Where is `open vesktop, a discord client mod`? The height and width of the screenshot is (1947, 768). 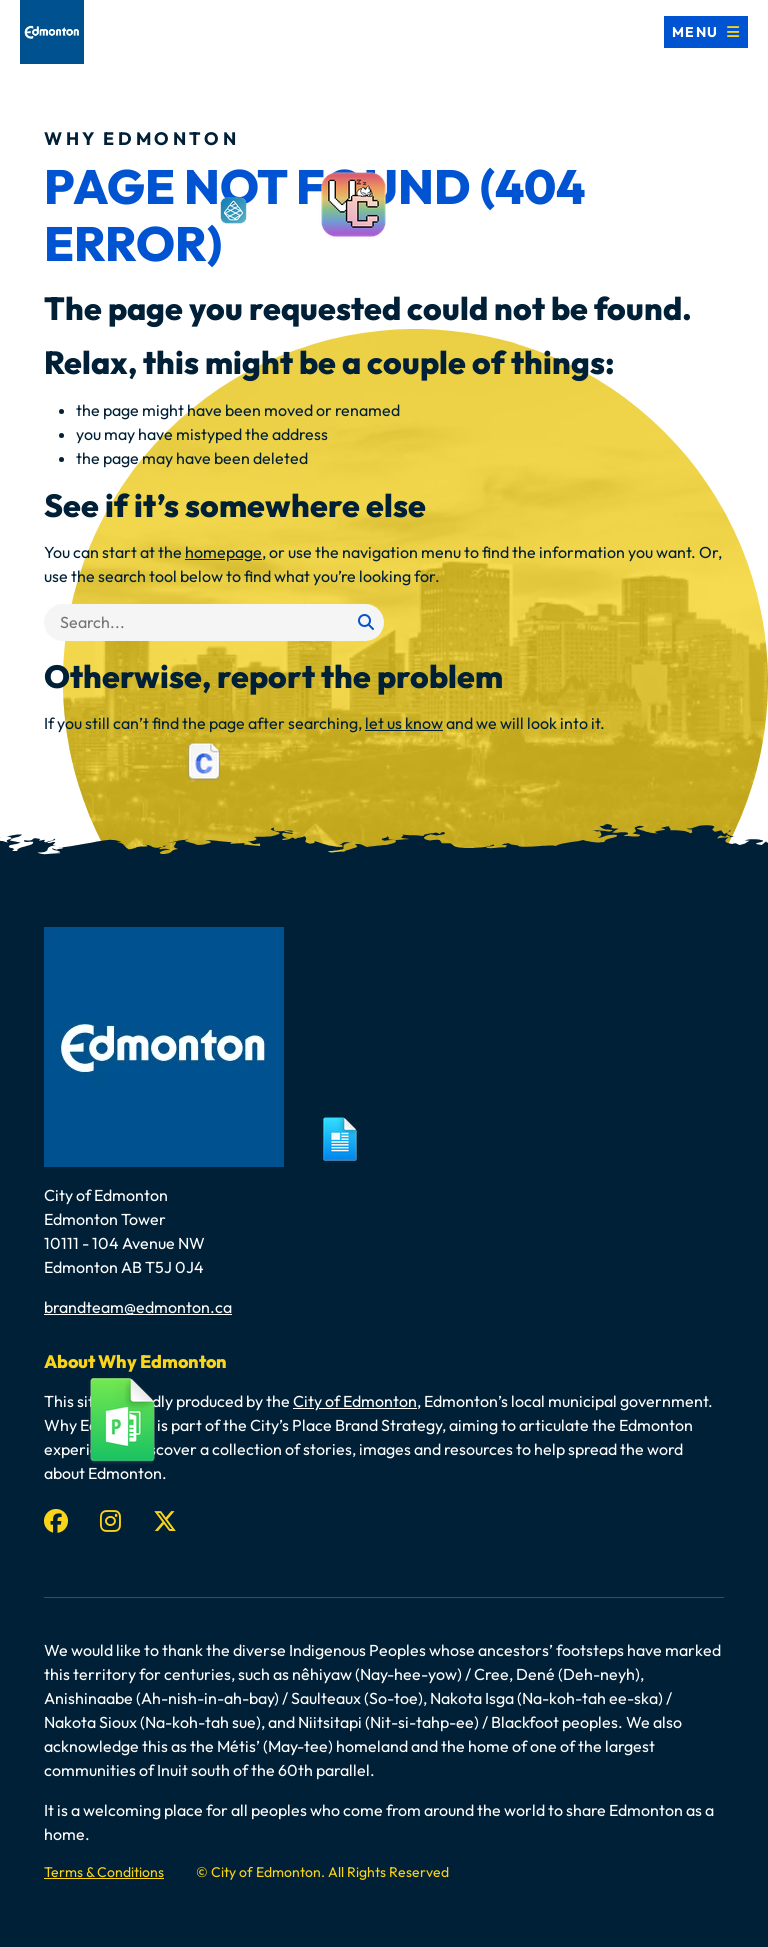 open vesktop, a discord client mod is located at coordinates (353, 203).